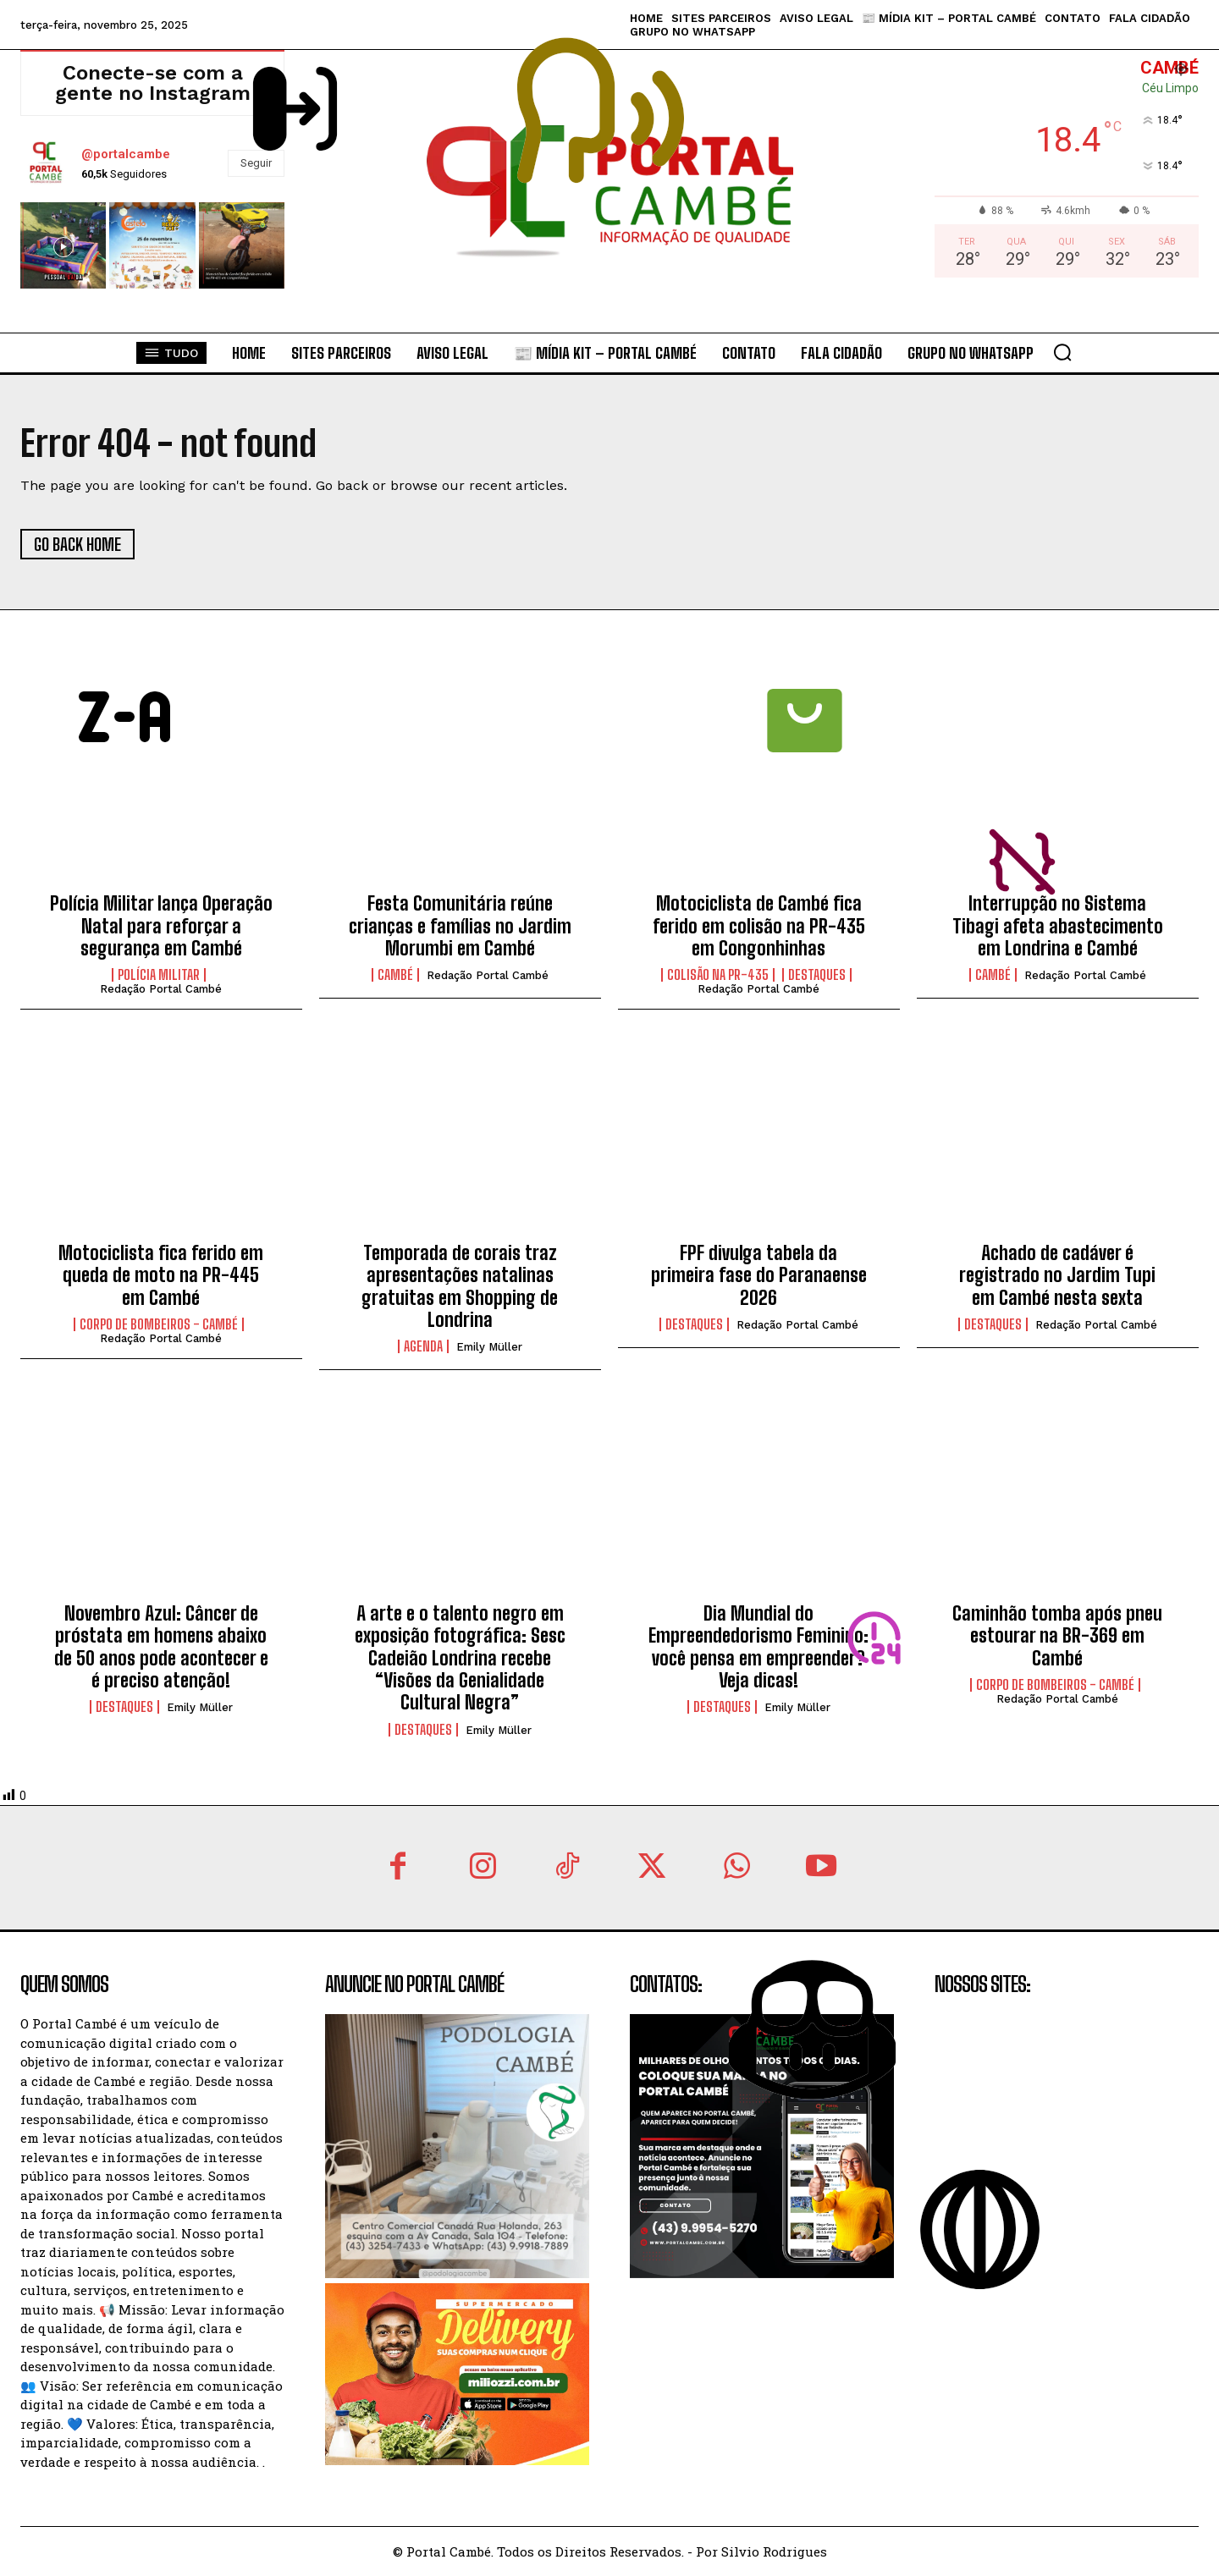 The image size is (1219, 2576). Describe the element at coordinates (600, 114) in the screenshot. I see `activate text-to-speech or voice output` at that location.